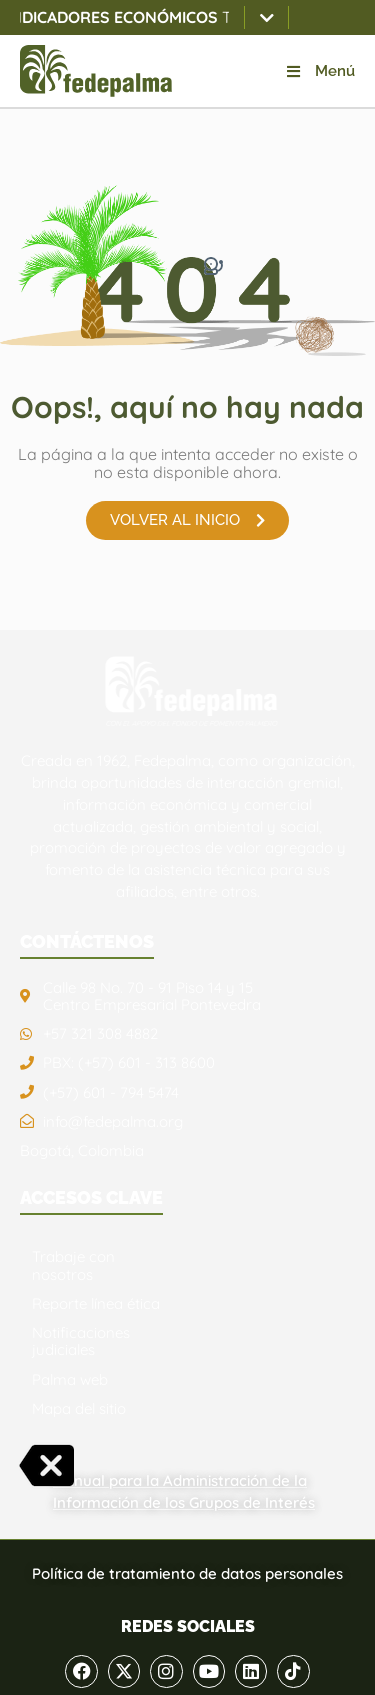 This screenshot has width=375, height=1695. What do you see at coordinates (46, 1465) in the screenshot?
I see `delete the last character entered` at bounding box center [46, 1465].